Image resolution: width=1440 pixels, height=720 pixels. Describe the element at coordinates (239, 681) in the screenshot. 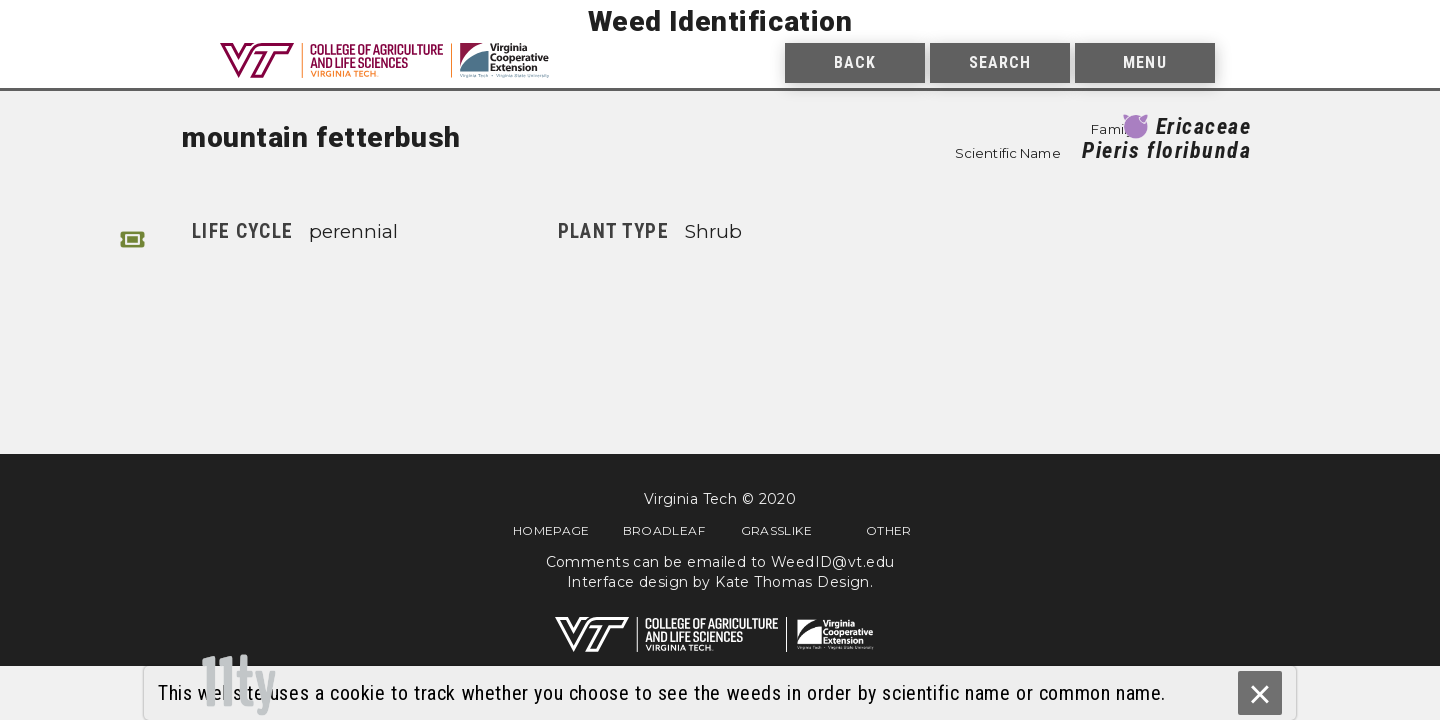

I see `Eleventy static site generator logo` at that location.